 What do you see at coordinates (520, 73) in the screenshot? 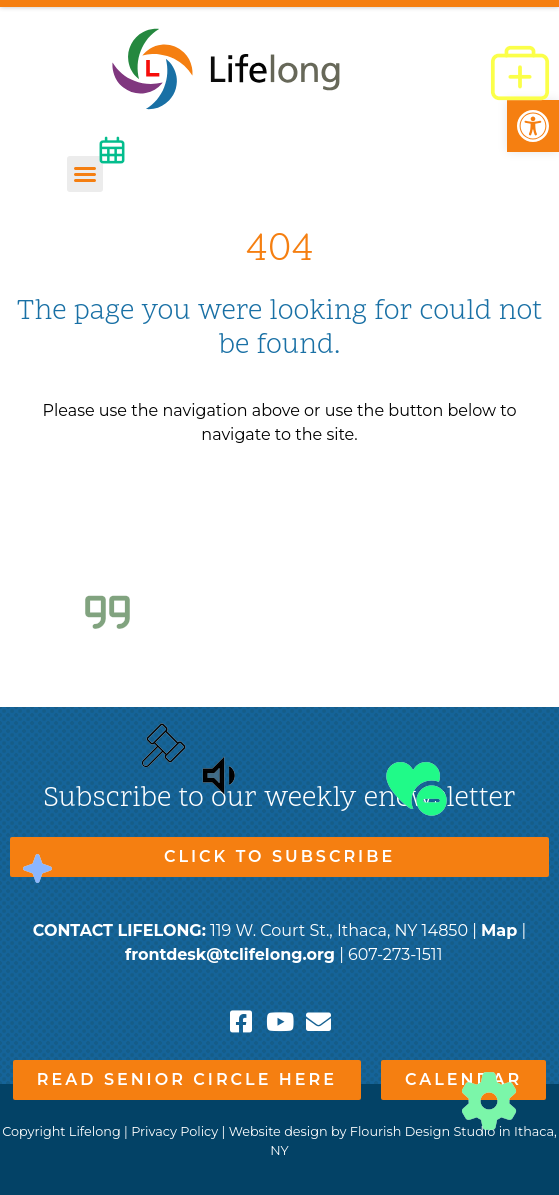
I see `access health or medical features` at bounding box center [520, 73].